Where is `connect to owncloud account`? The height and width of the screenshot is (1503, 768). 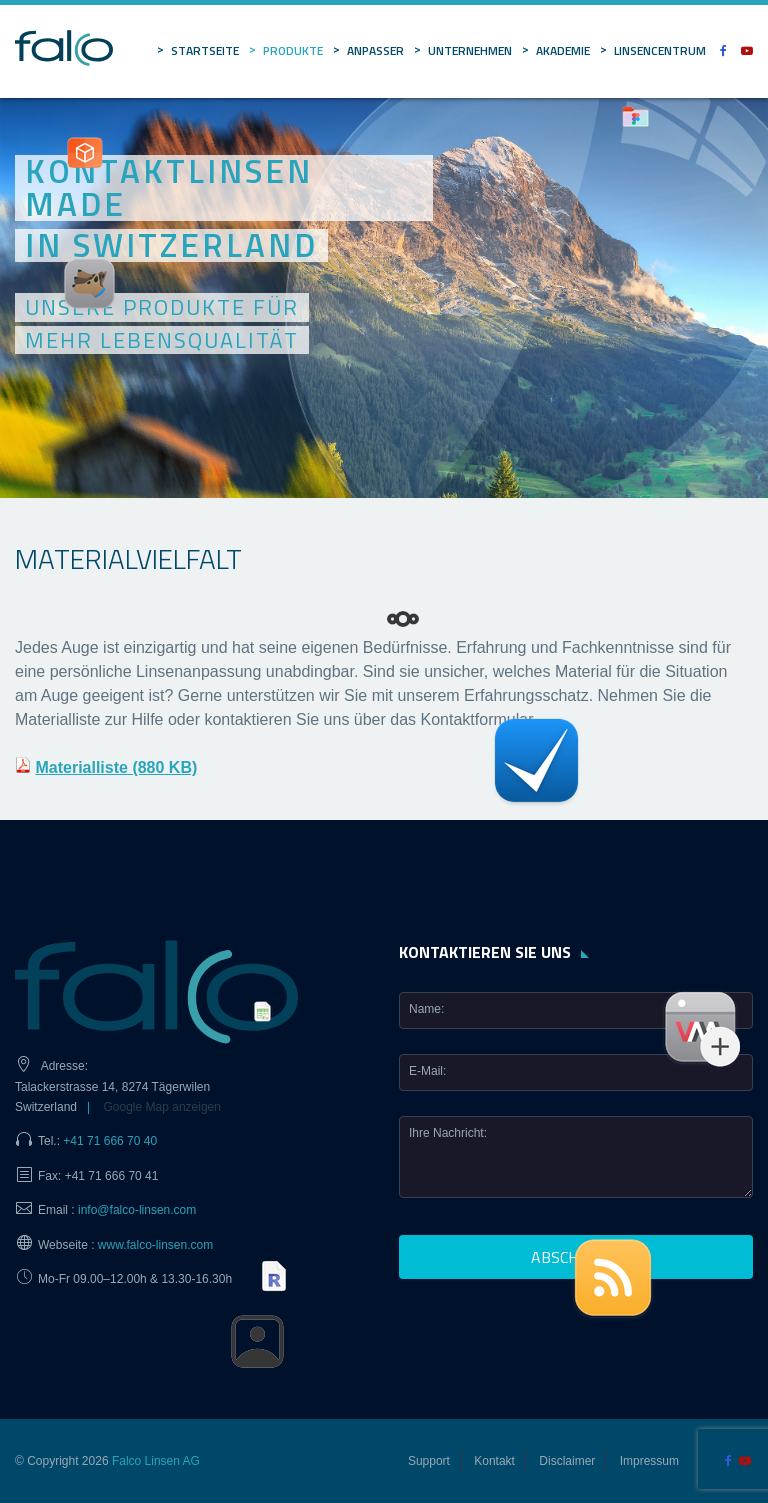
connect to owncloud account is located at coordinates (403, 619).